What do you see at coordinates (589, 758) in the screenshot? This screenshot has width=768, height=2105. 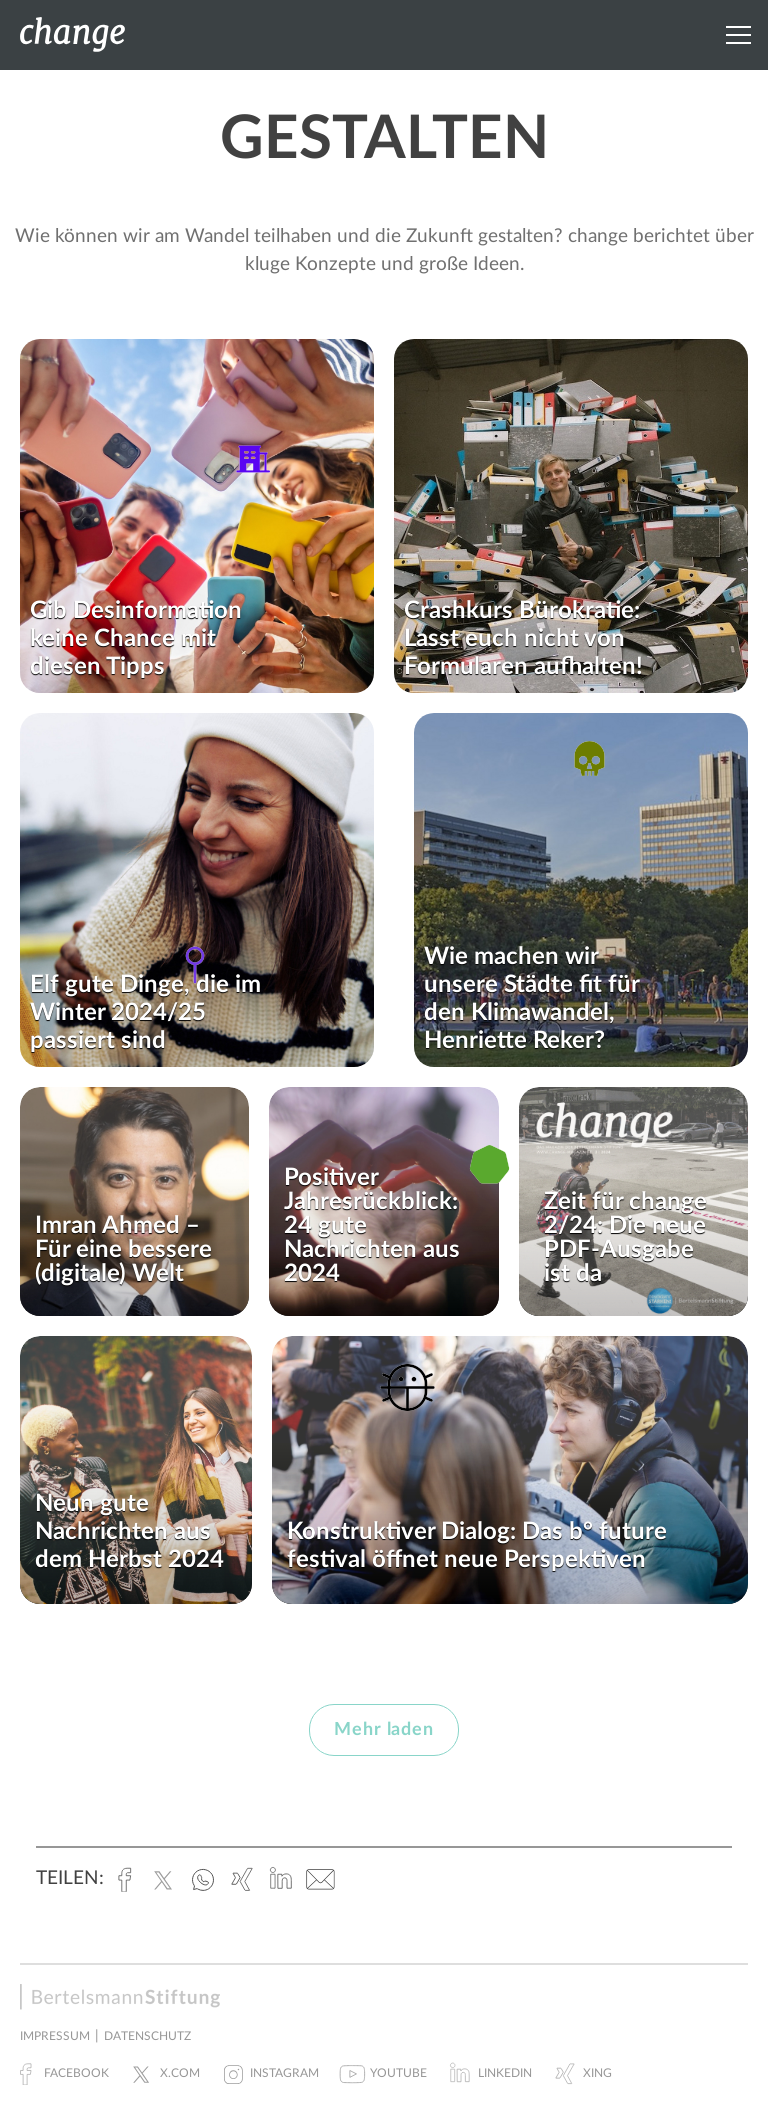 I see `indicates danger or hazardous content` at bounding box center [589, 758].